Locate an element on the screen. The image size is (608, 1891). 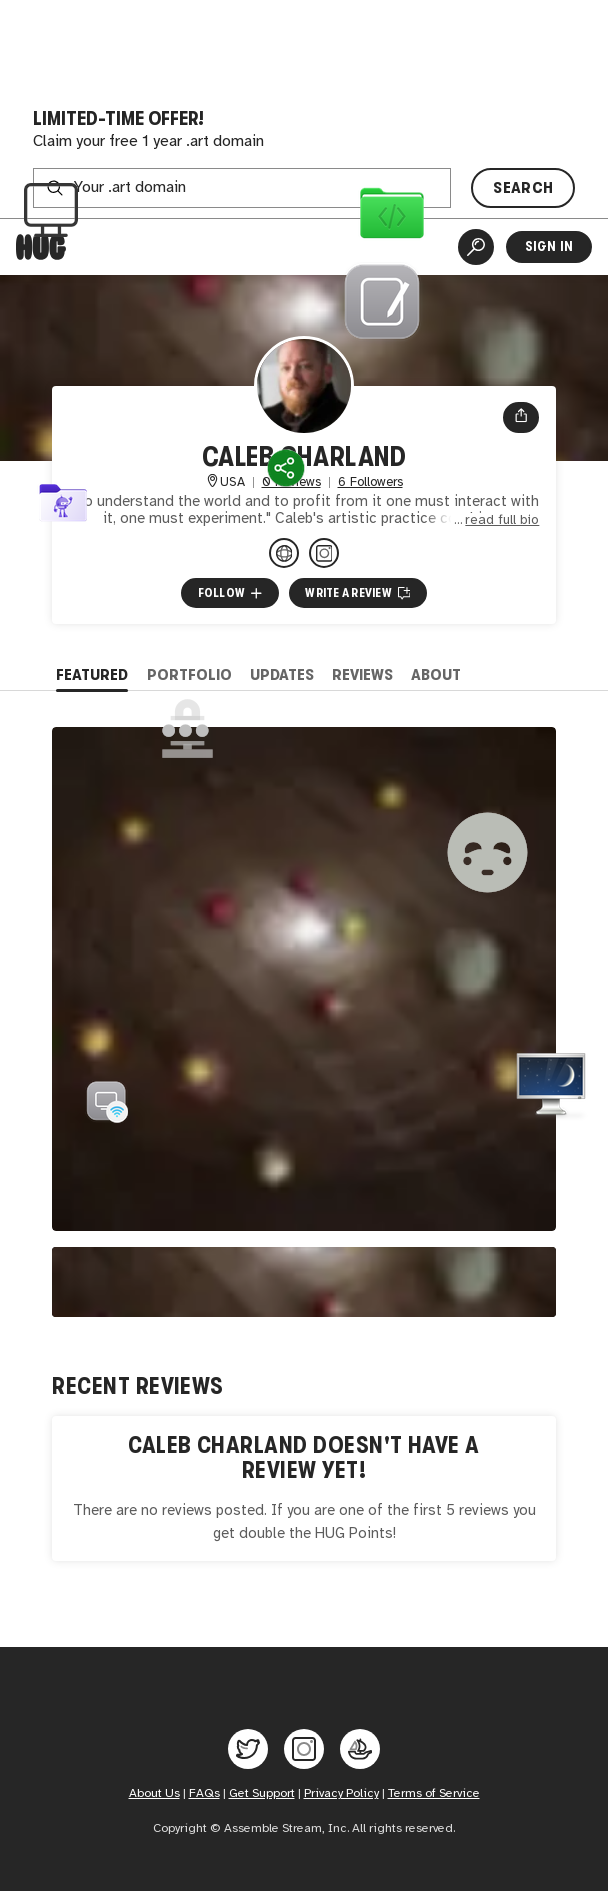
open composer preferences is located at coordinates (382, 303).